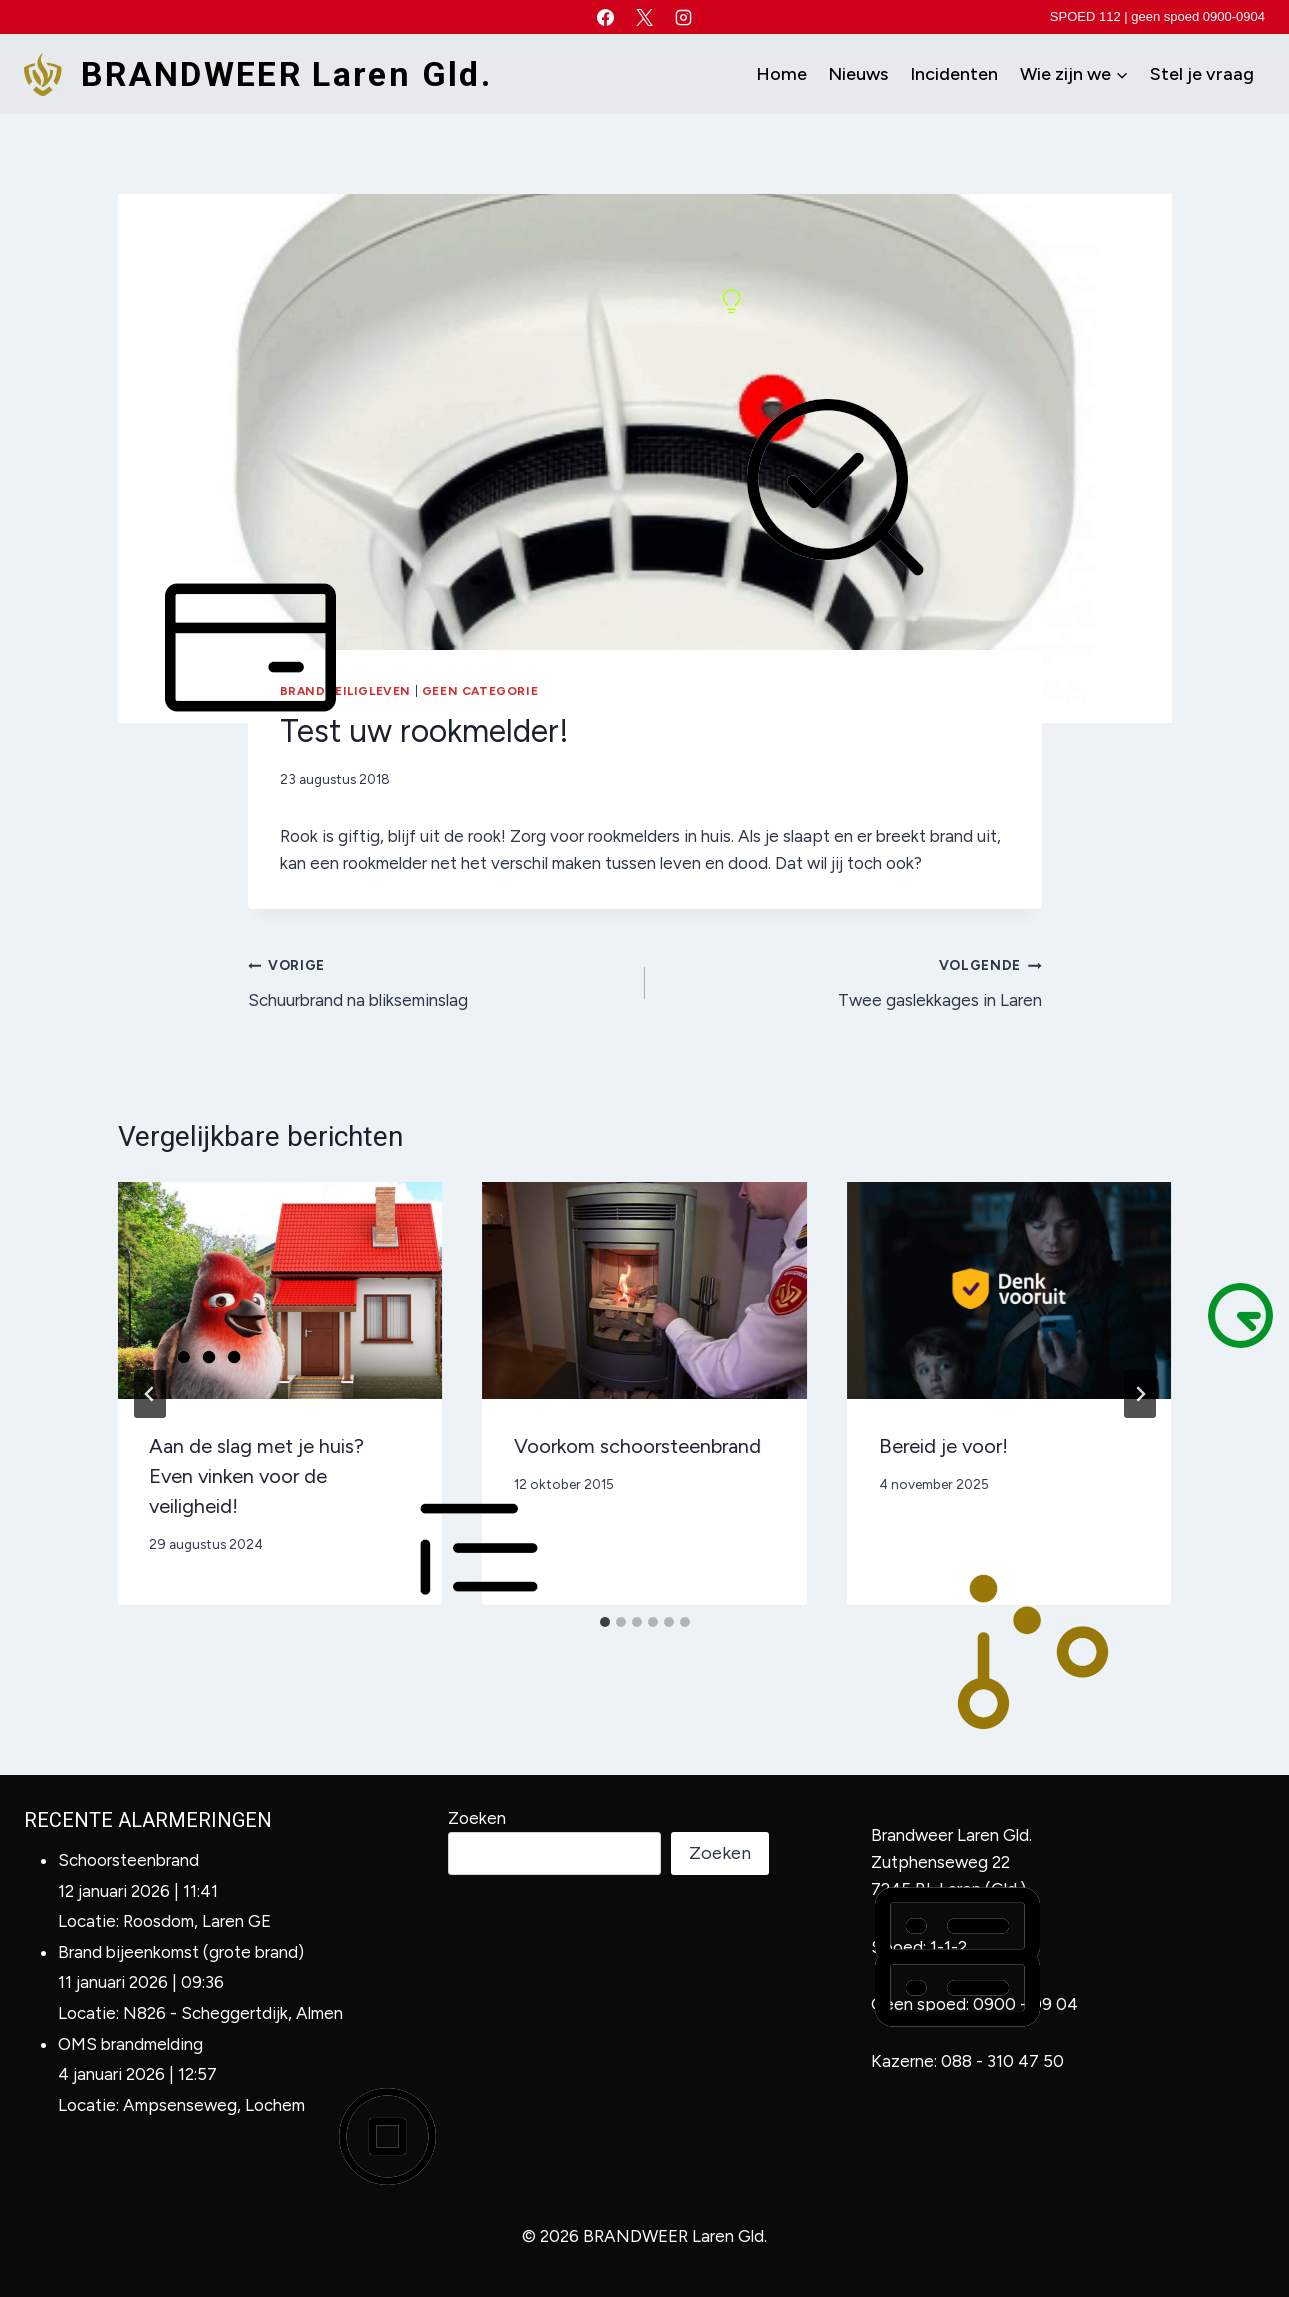 The height and width of the screenshot is (2297, 1289). Describe the element at coordinates (387, 2136) in the screenshot. I see `stop media playback` at that location.